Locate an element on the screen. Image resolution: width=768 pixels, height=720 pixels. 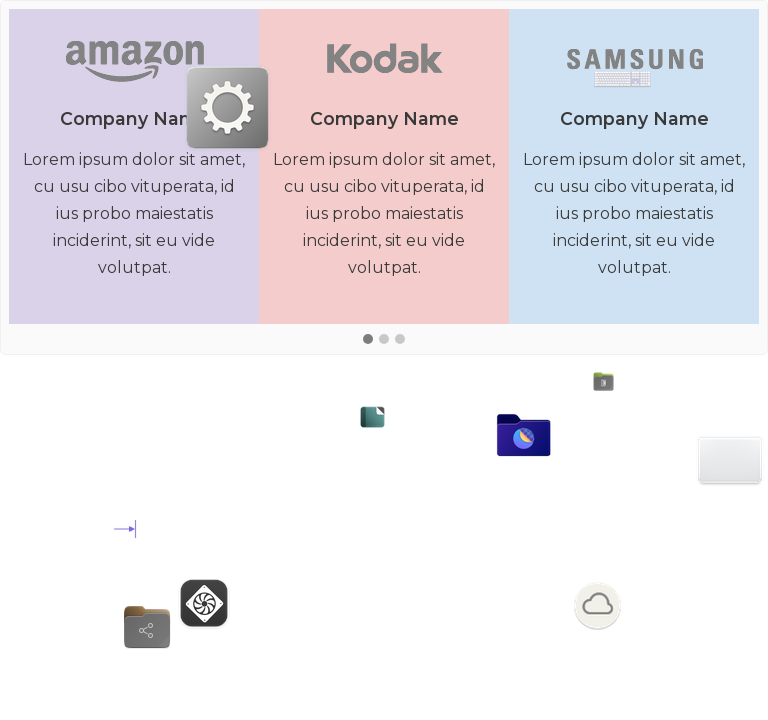
magic trackpad connected via bluetooth is located at coordinates (730, 460).